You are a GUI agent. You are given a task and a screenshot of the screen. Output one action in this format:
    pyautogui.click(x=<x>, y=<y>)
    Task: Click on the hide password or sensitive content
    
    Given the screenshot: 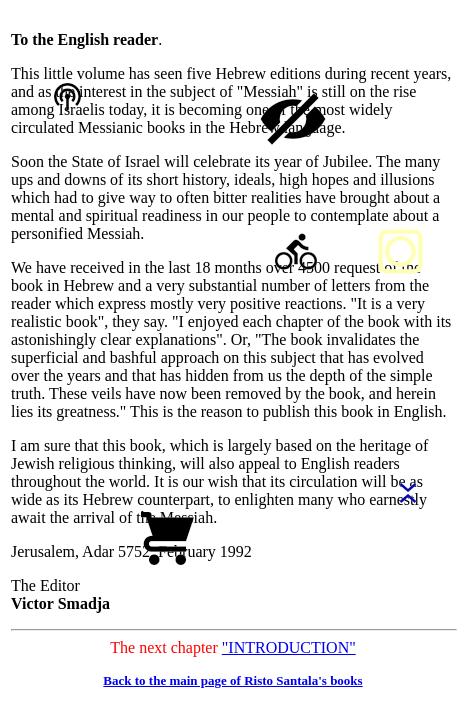 What is the action you would take?
    pyautogui.click(x=293, y=119)
    